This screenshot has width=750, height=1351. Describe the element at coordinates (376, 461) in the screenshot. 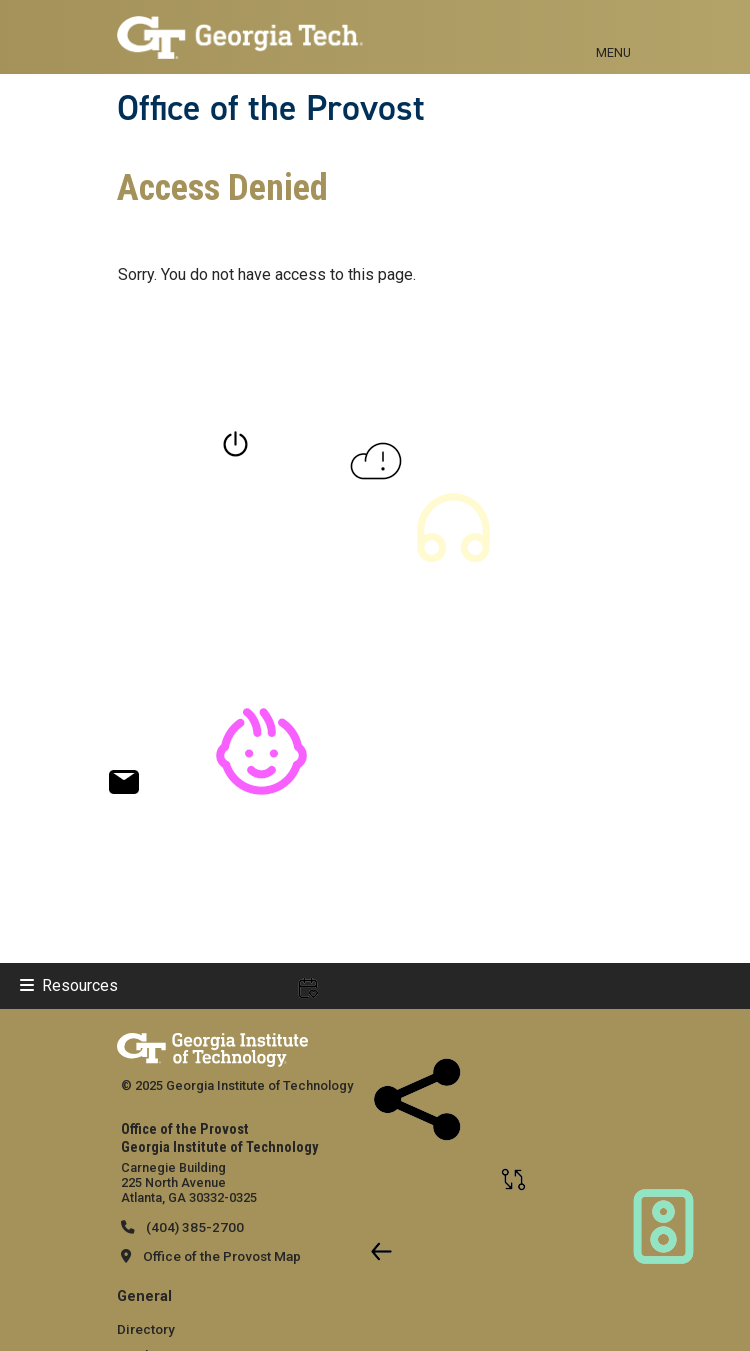

I see `cloud storage warning or alert` at that location.